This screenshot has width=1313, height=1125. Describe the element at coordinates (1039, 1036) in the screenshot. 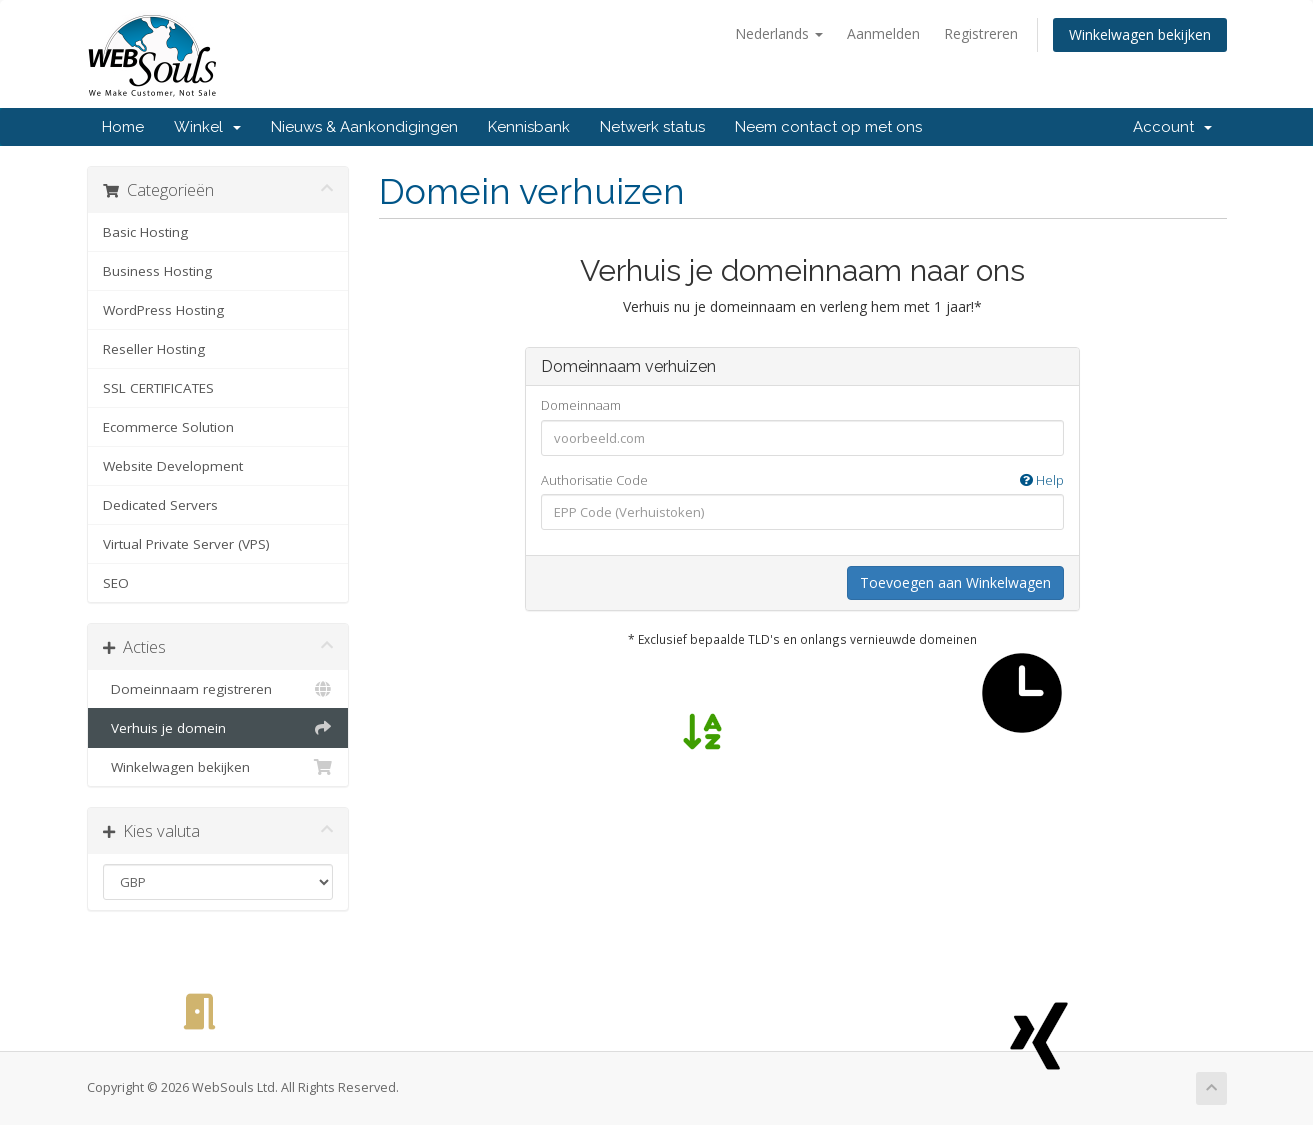

I see `link to xing professional network profile` at that location.